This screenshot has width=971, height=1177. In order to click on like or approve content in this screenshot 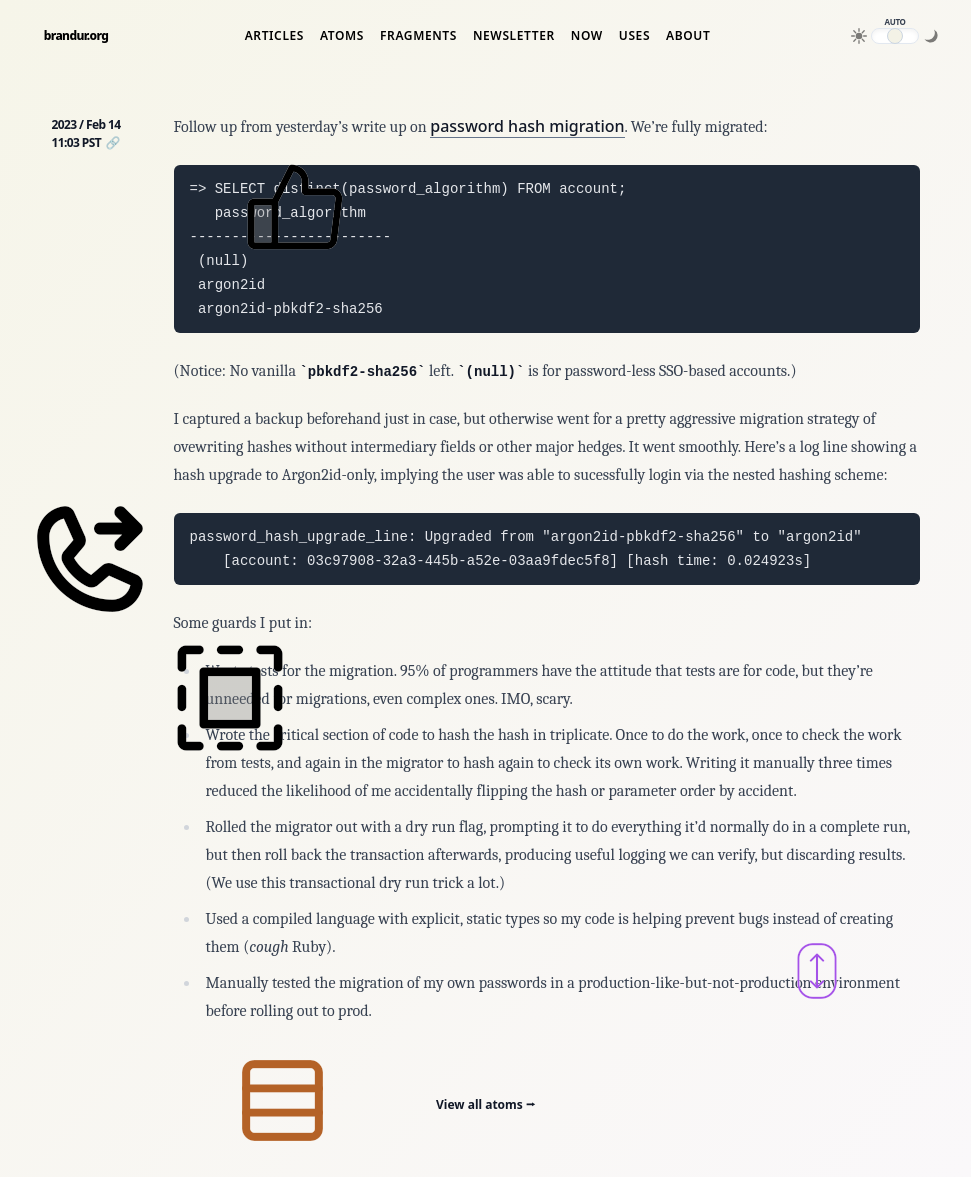, I will do `click(295, 212)`.